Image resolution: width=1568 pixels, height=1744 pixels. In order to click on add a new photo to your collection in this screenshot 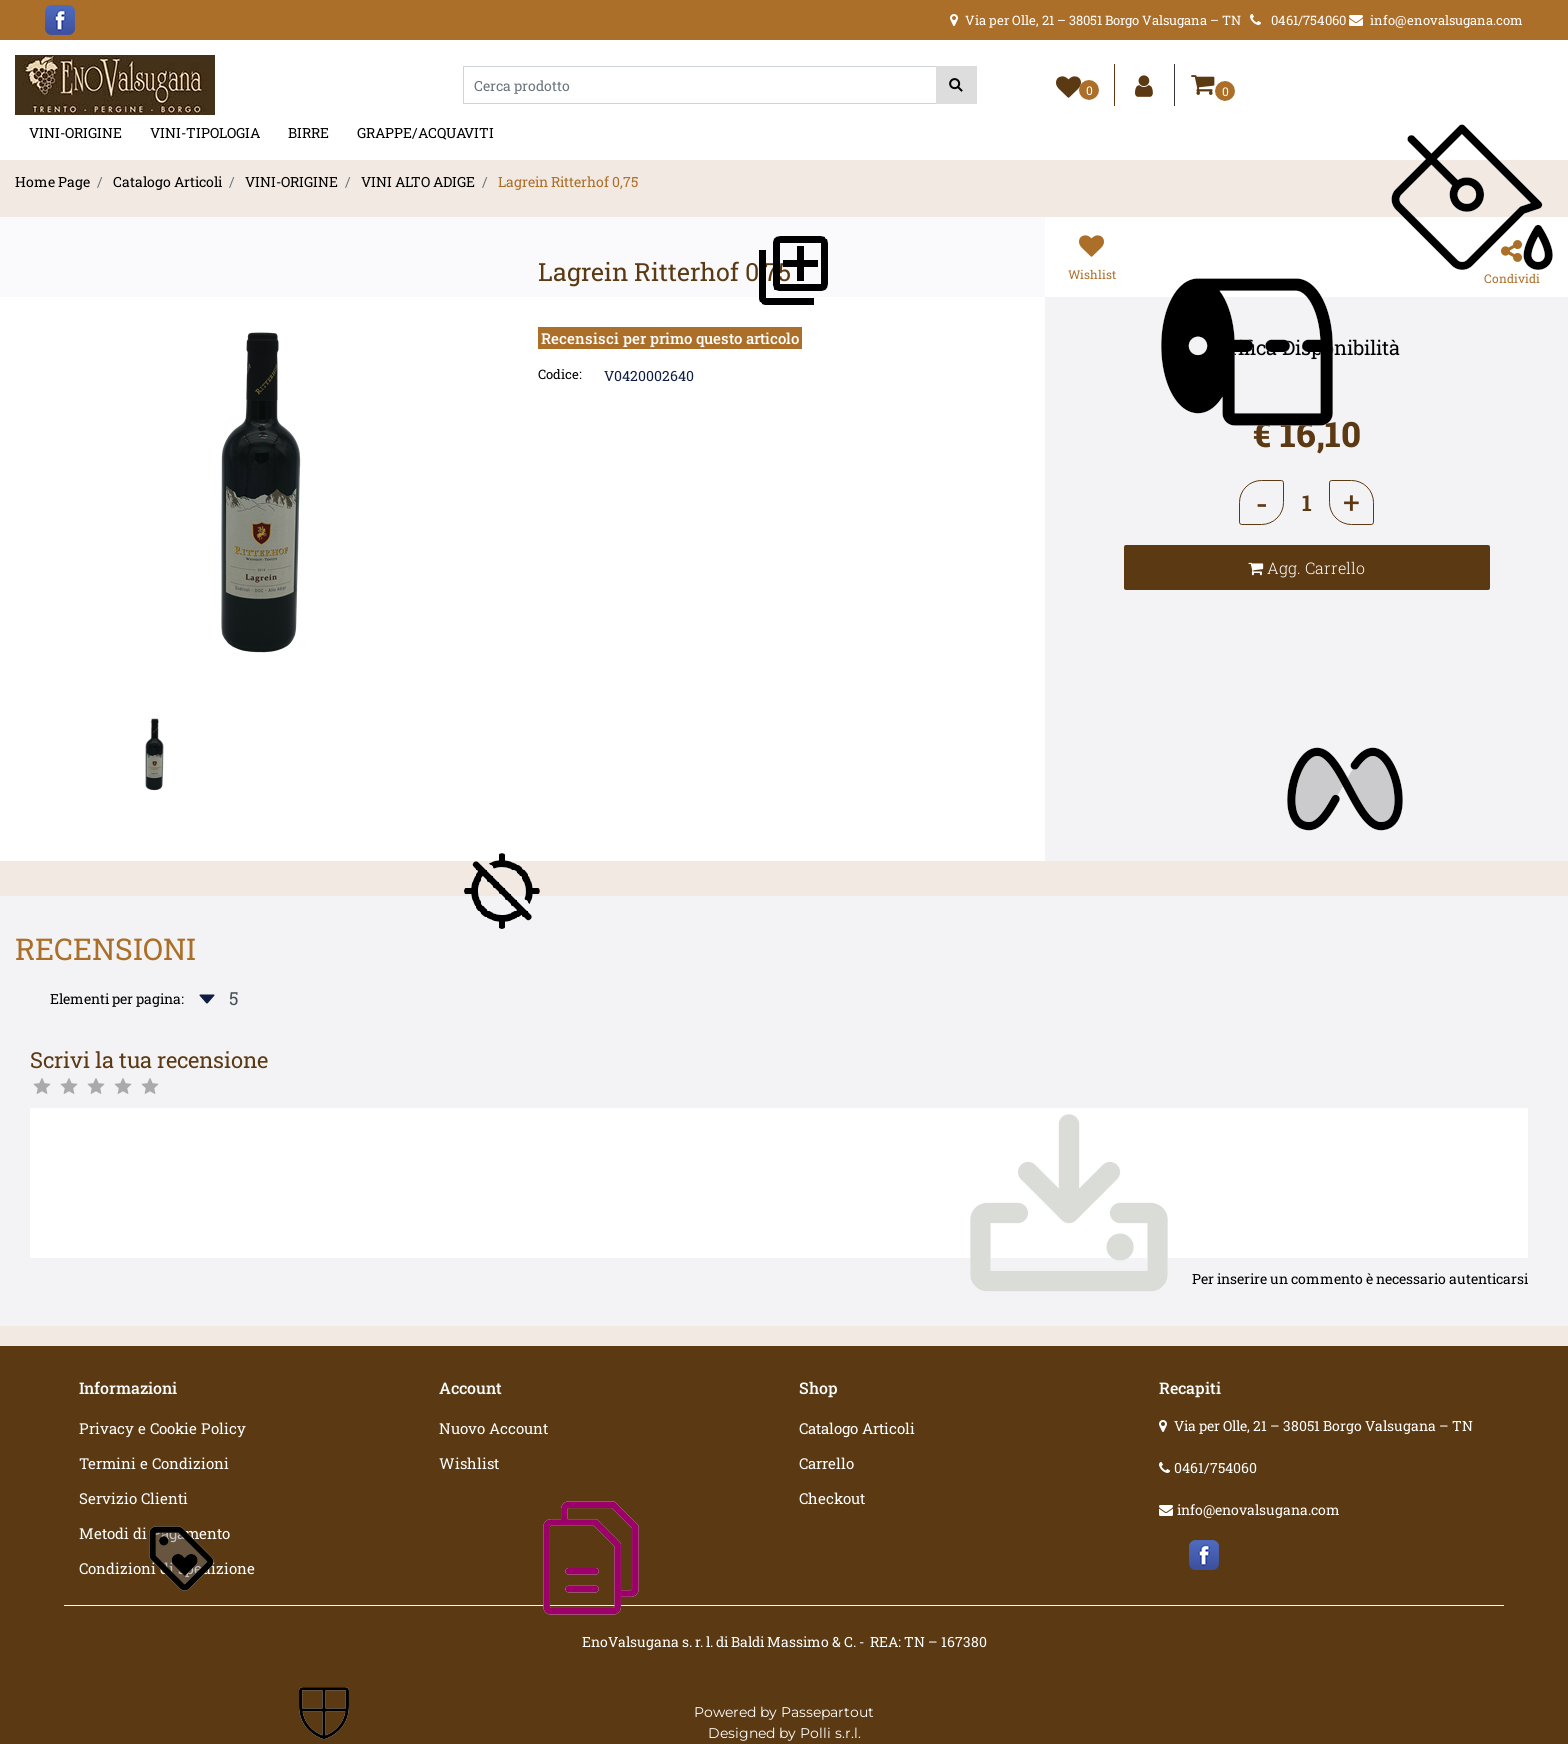, I will do `click(793, 270)`.